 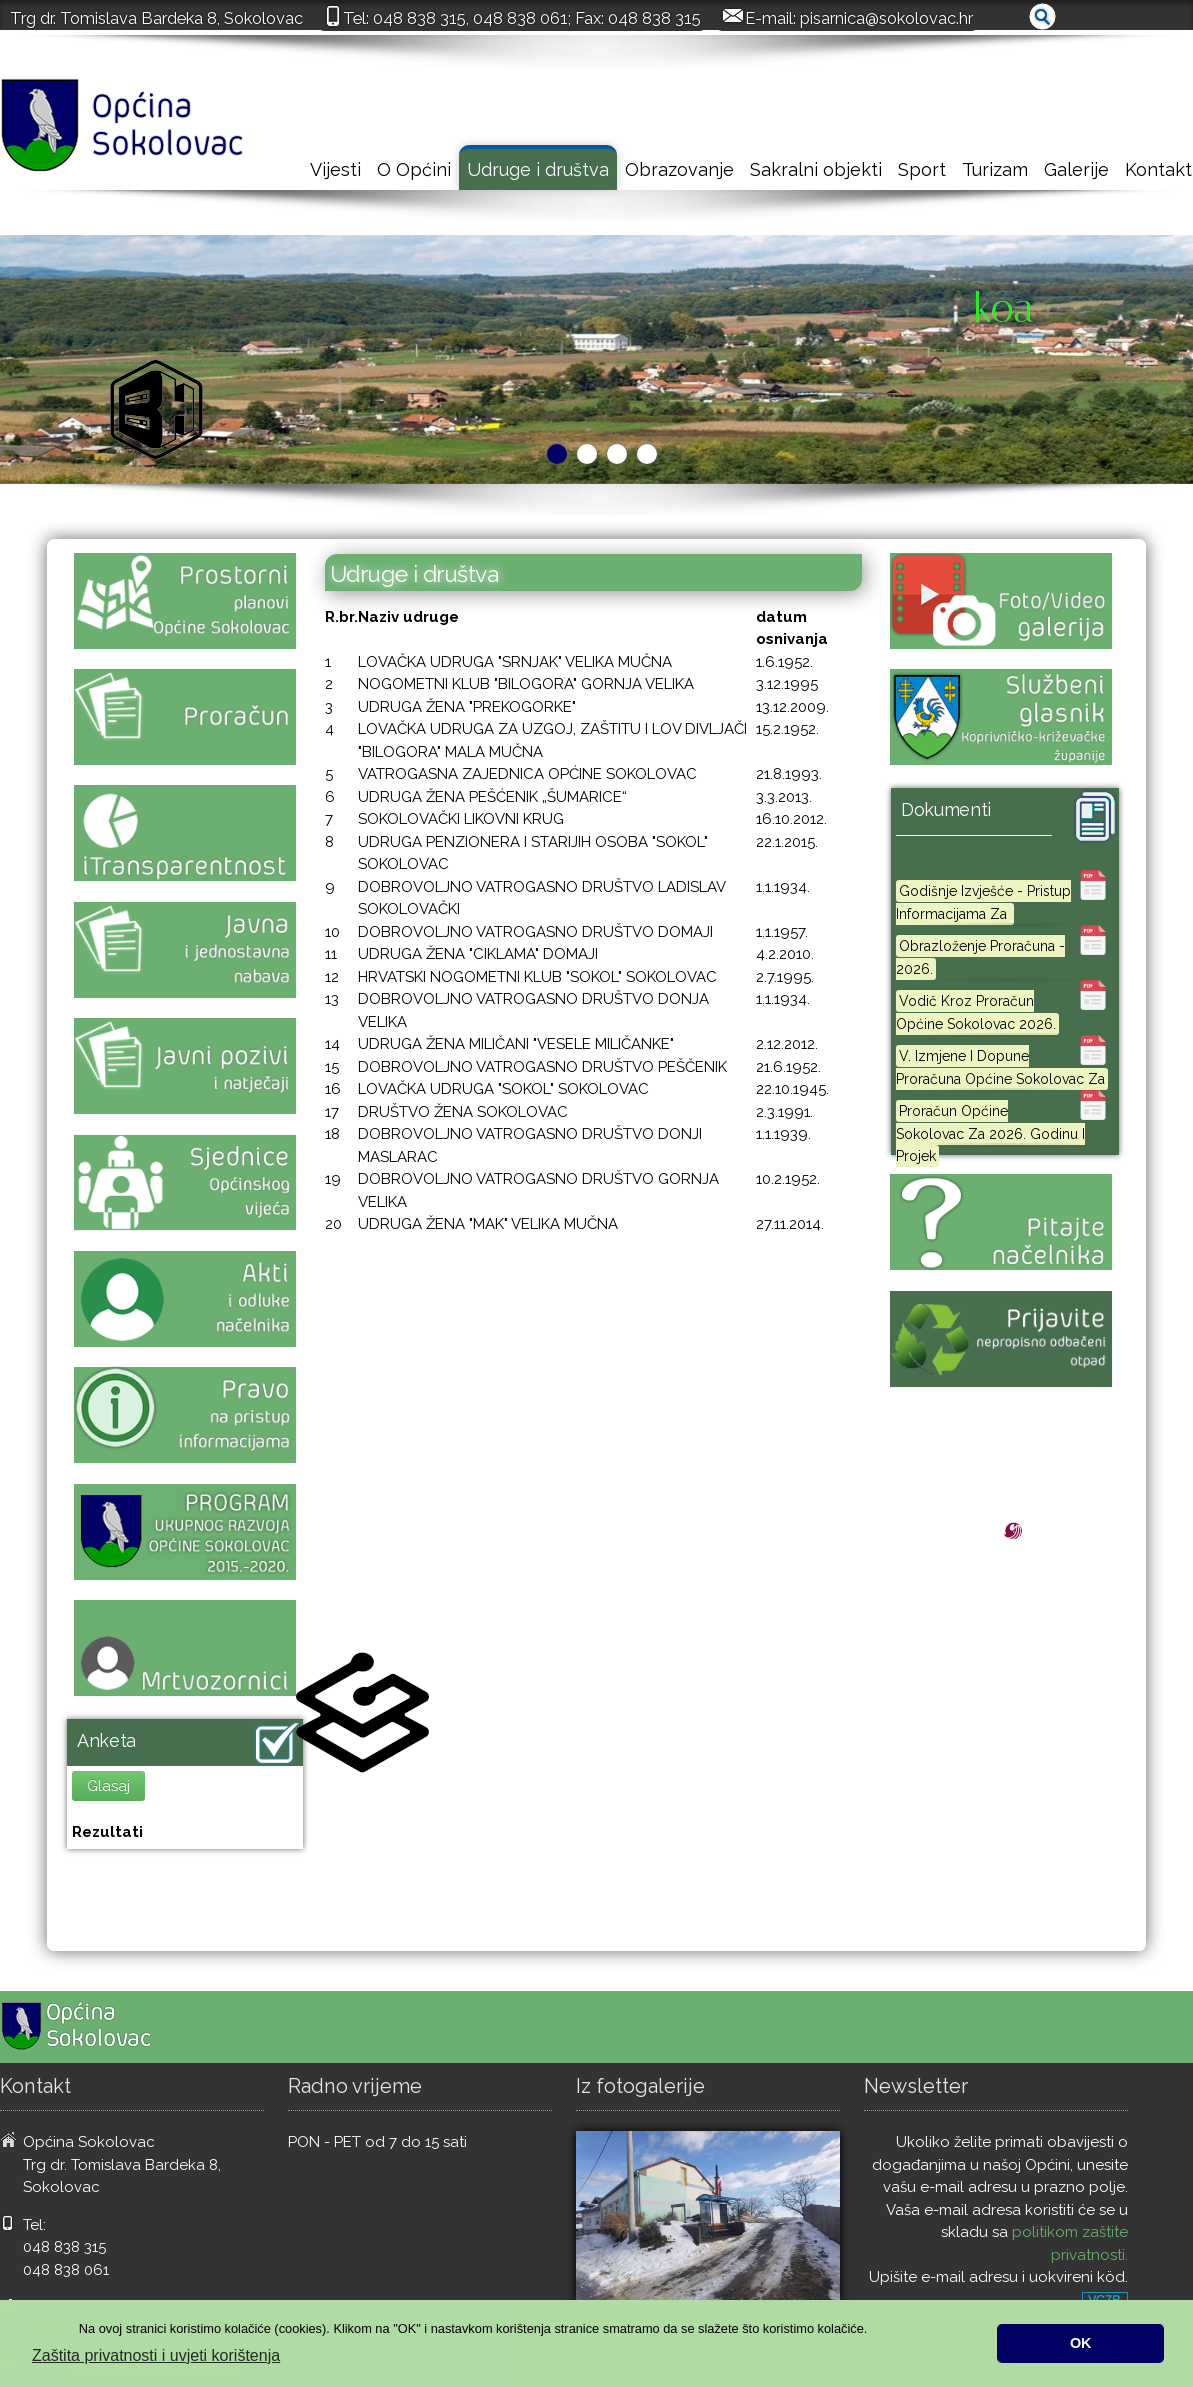 I want to click on sonar brand logo, so click(x=1013, y=1531).